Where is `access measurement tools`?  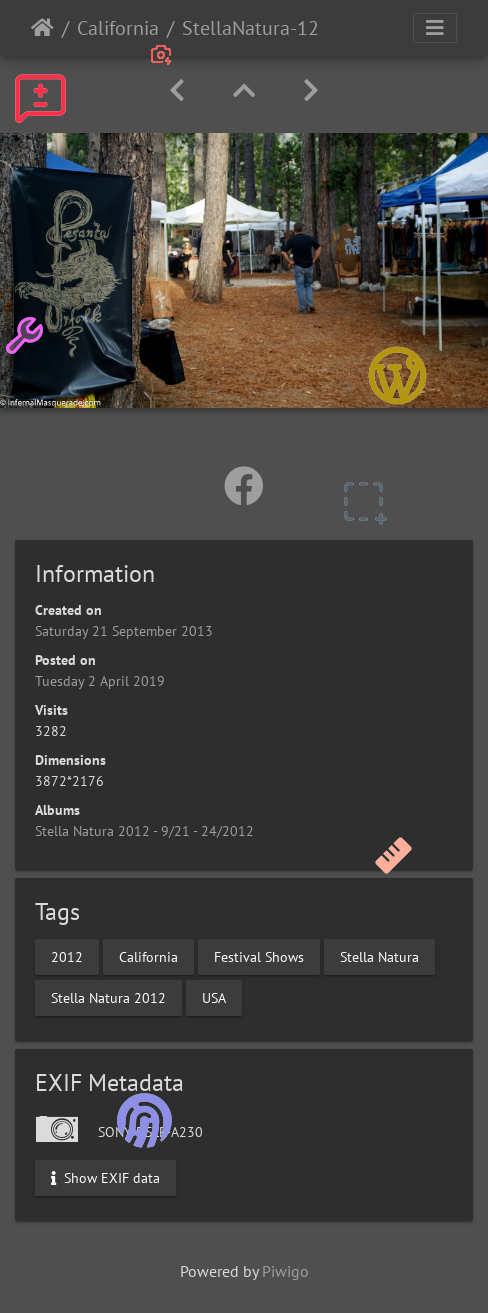 access measurement tools is located at coordinates (393, 855).